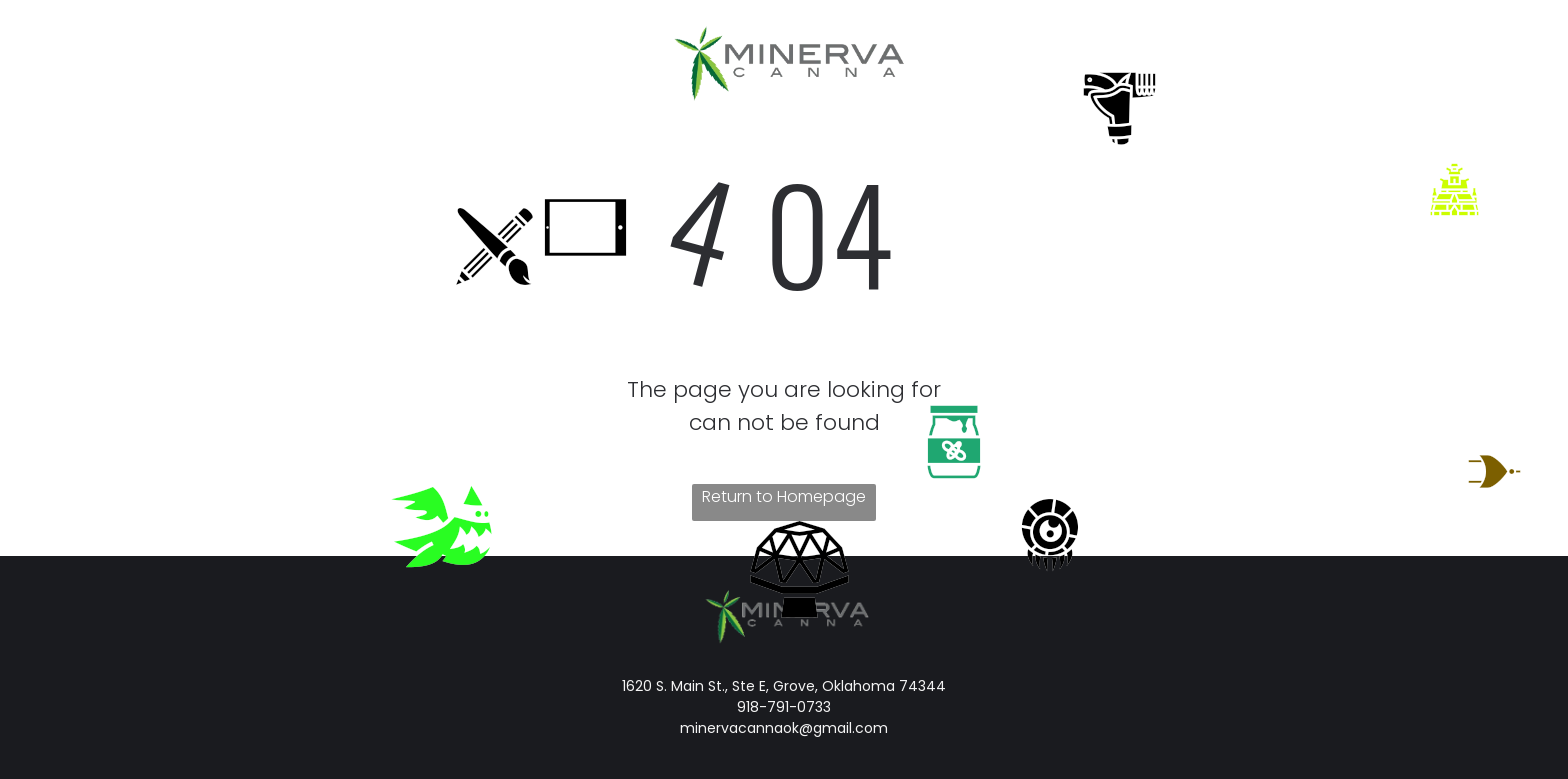 This screenshot has width=1568, height=779. I want to click on access viking or norse-themed content, so click(1454, 189).